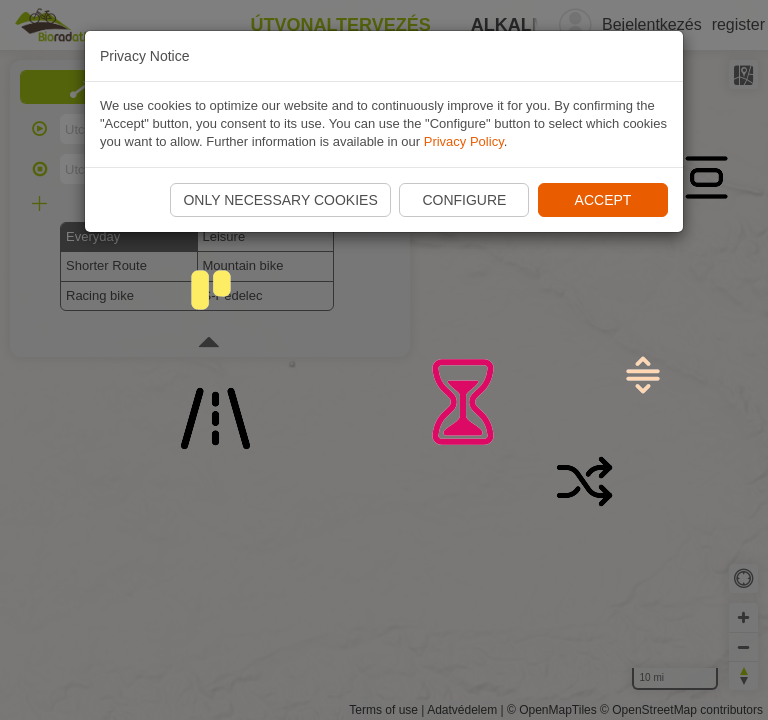  What do you see at coordinates (211, 290) in the screenshot?
I see `switch to card view layout` at bounding box center [211, 290].